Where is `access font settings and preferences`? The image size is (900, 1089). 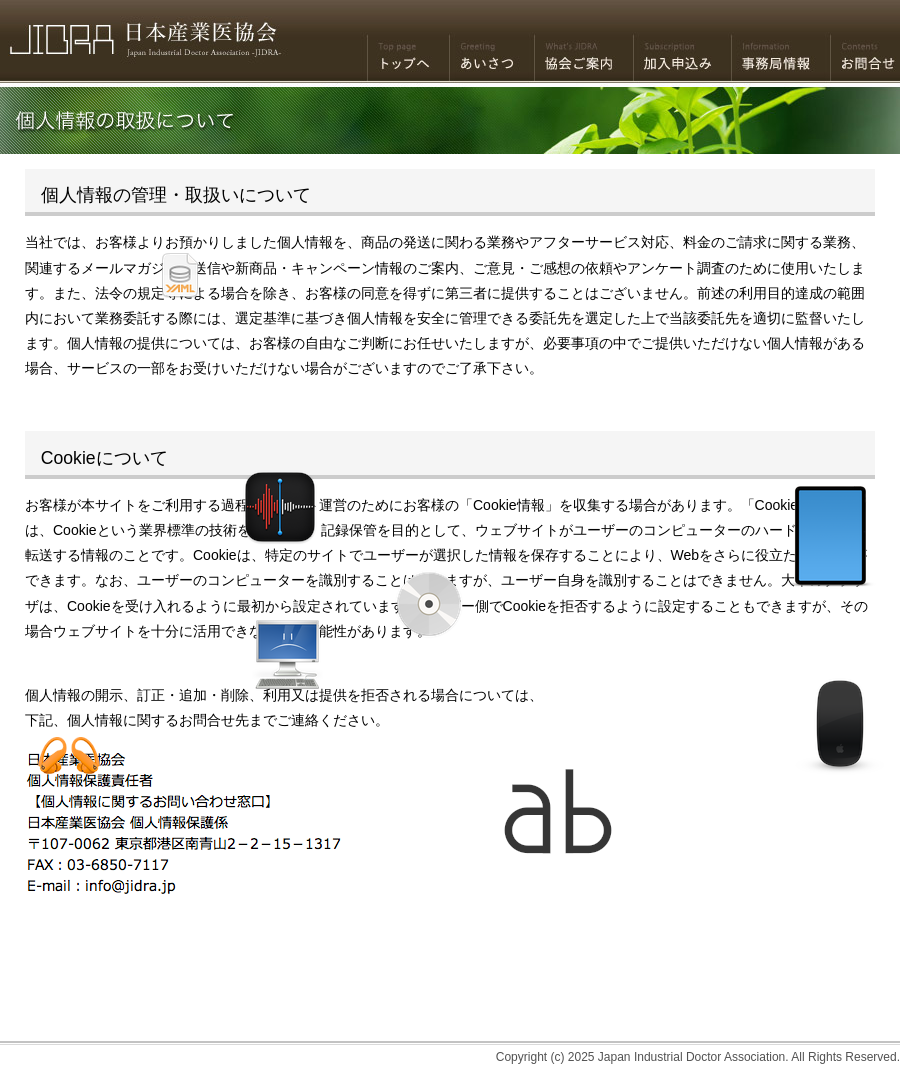 access font settings and preferences is located at coordinates (558, 815).